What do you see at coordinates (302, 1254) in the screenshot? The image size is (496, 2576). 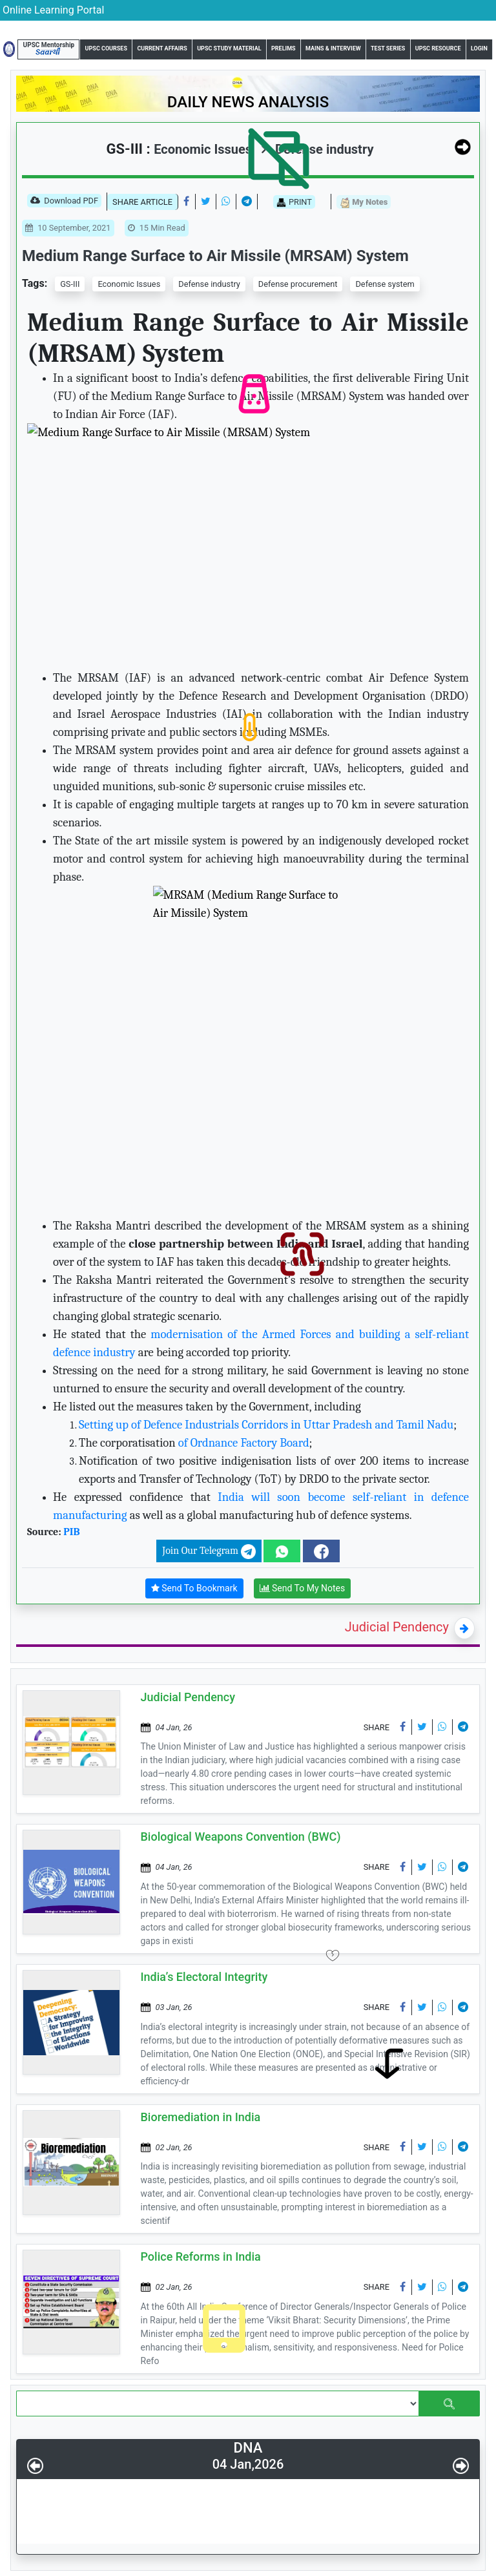 I see `authenticate with fingerprint` at bounding box center [302, 1254].